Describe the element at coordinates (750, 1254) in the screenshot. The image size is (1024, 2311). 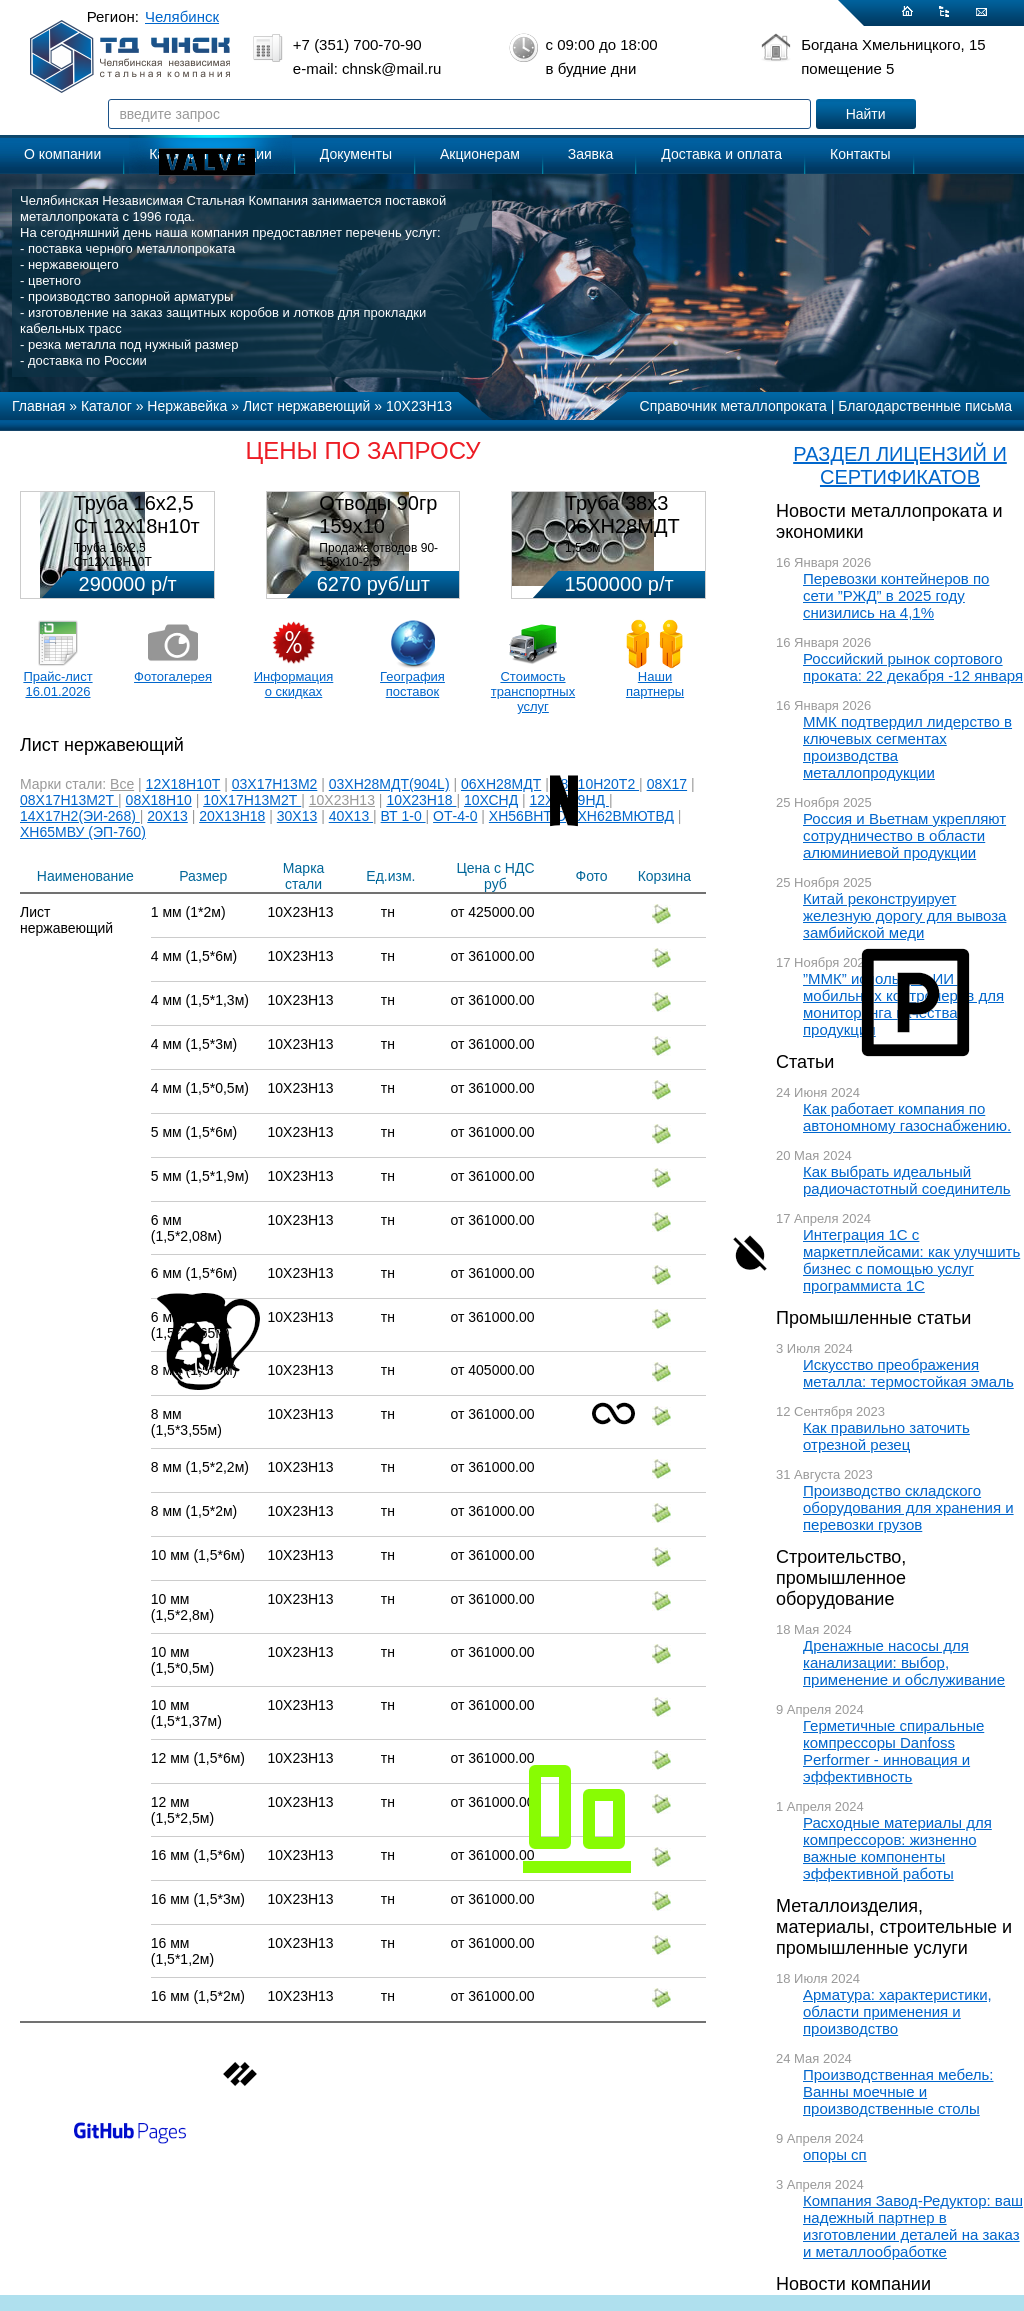
I see `disable blur effect` at that location.